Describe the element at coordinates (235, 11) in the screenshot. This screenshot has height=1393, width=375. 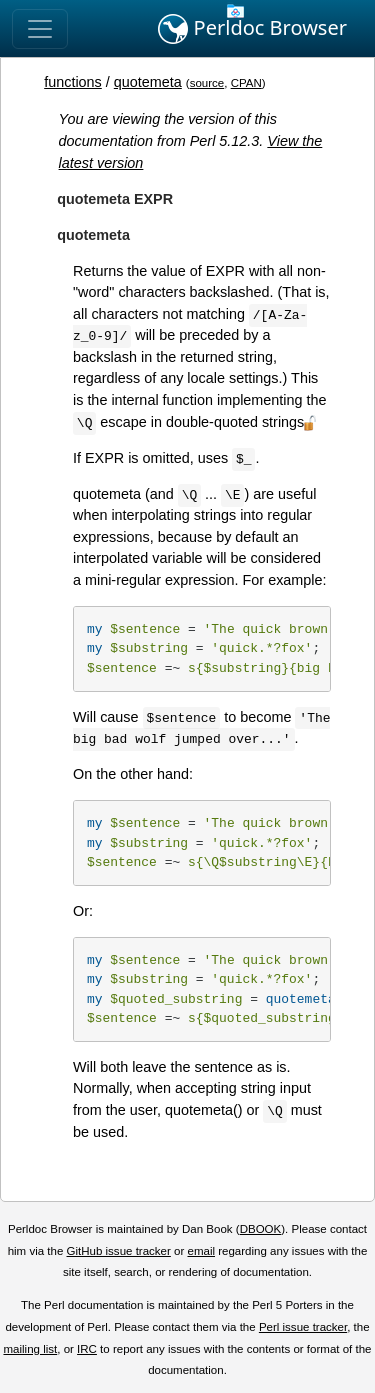
I see `open Baidu Netdisk cloud storage folder` at that location.